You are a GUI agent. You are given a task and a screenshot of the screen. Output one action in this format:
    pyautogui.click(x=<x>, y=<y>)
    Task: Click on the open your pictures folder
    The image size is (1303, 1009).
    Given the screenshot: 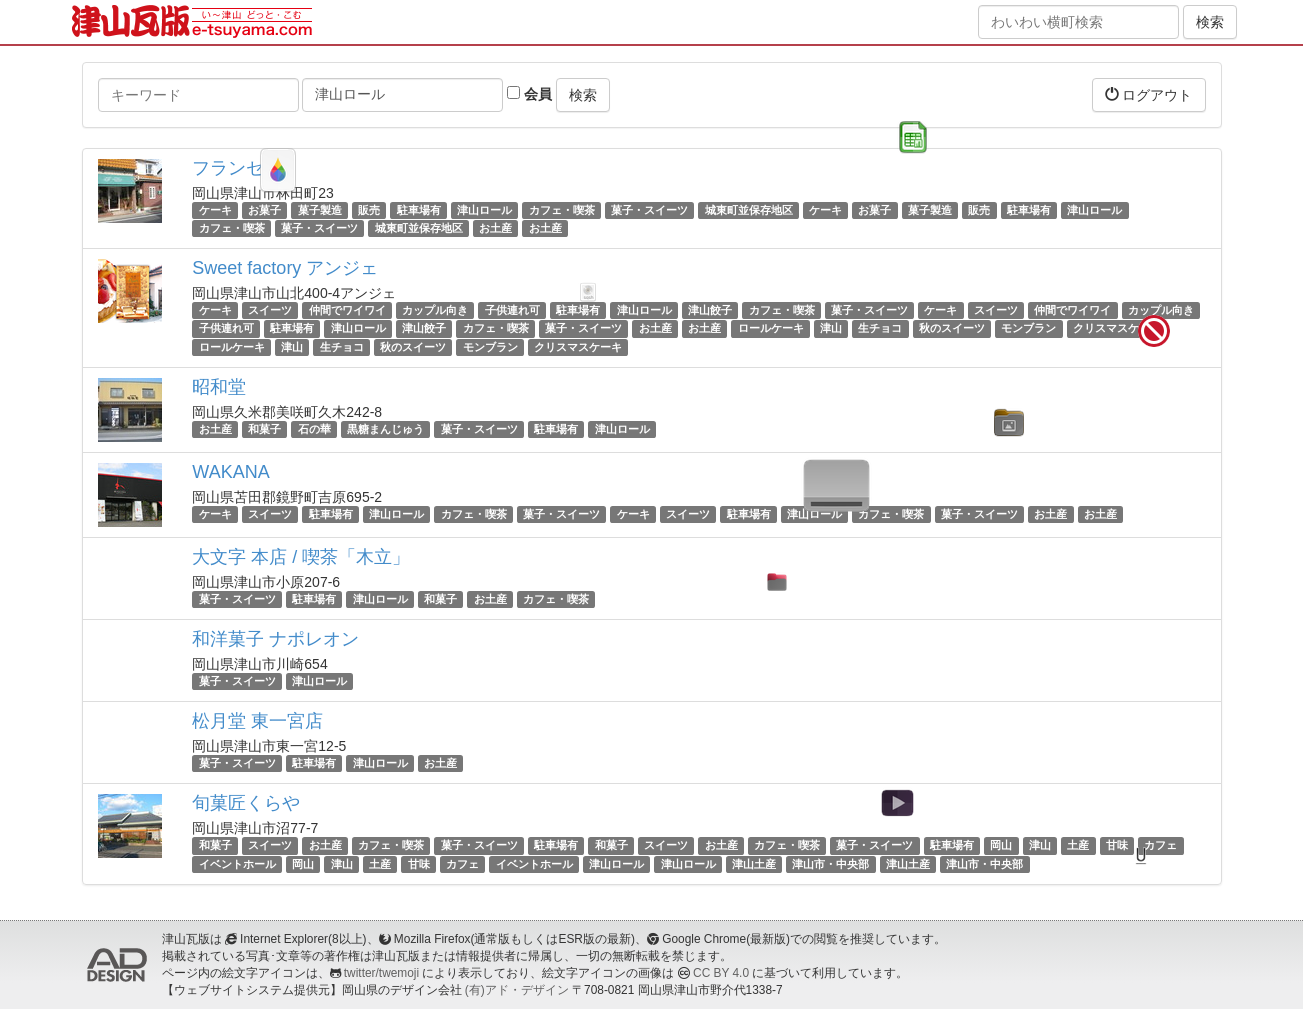 What is the action you would take?
    pyautogui.click(x=1009, y=422)
    